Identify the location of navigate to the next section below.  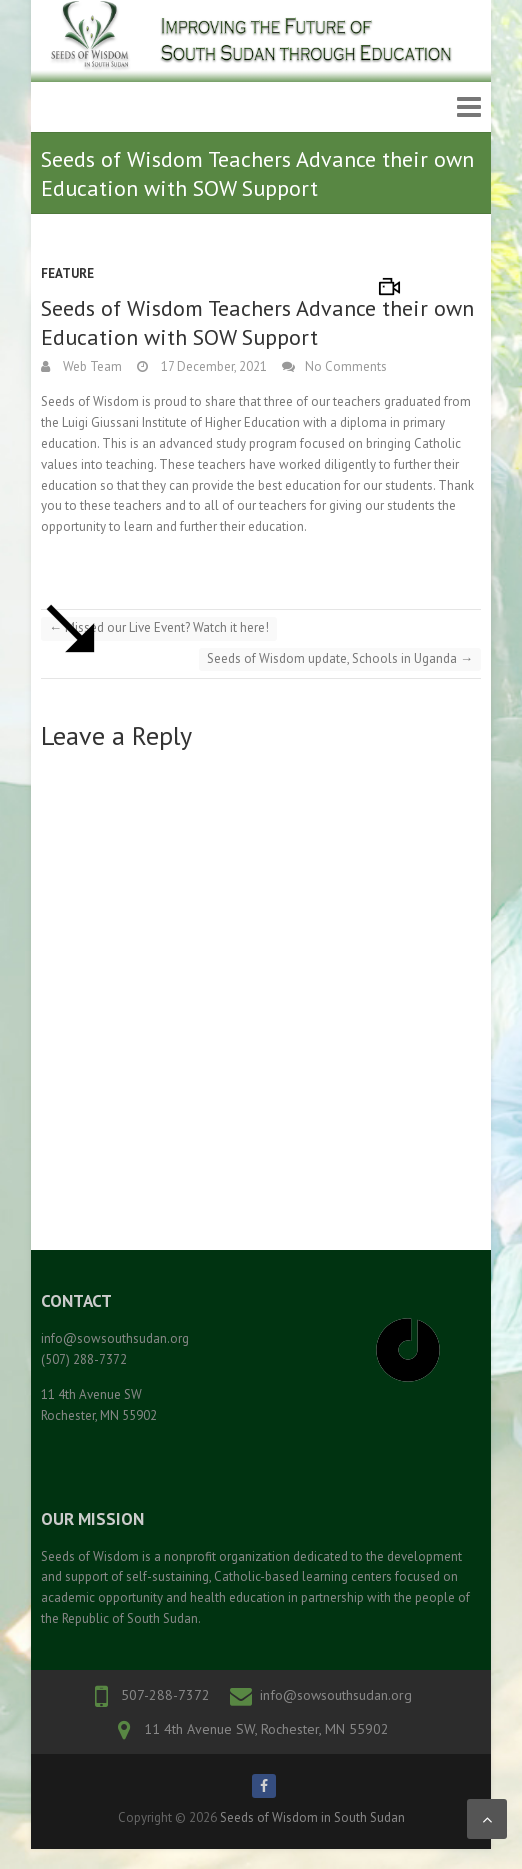
(71, 629).